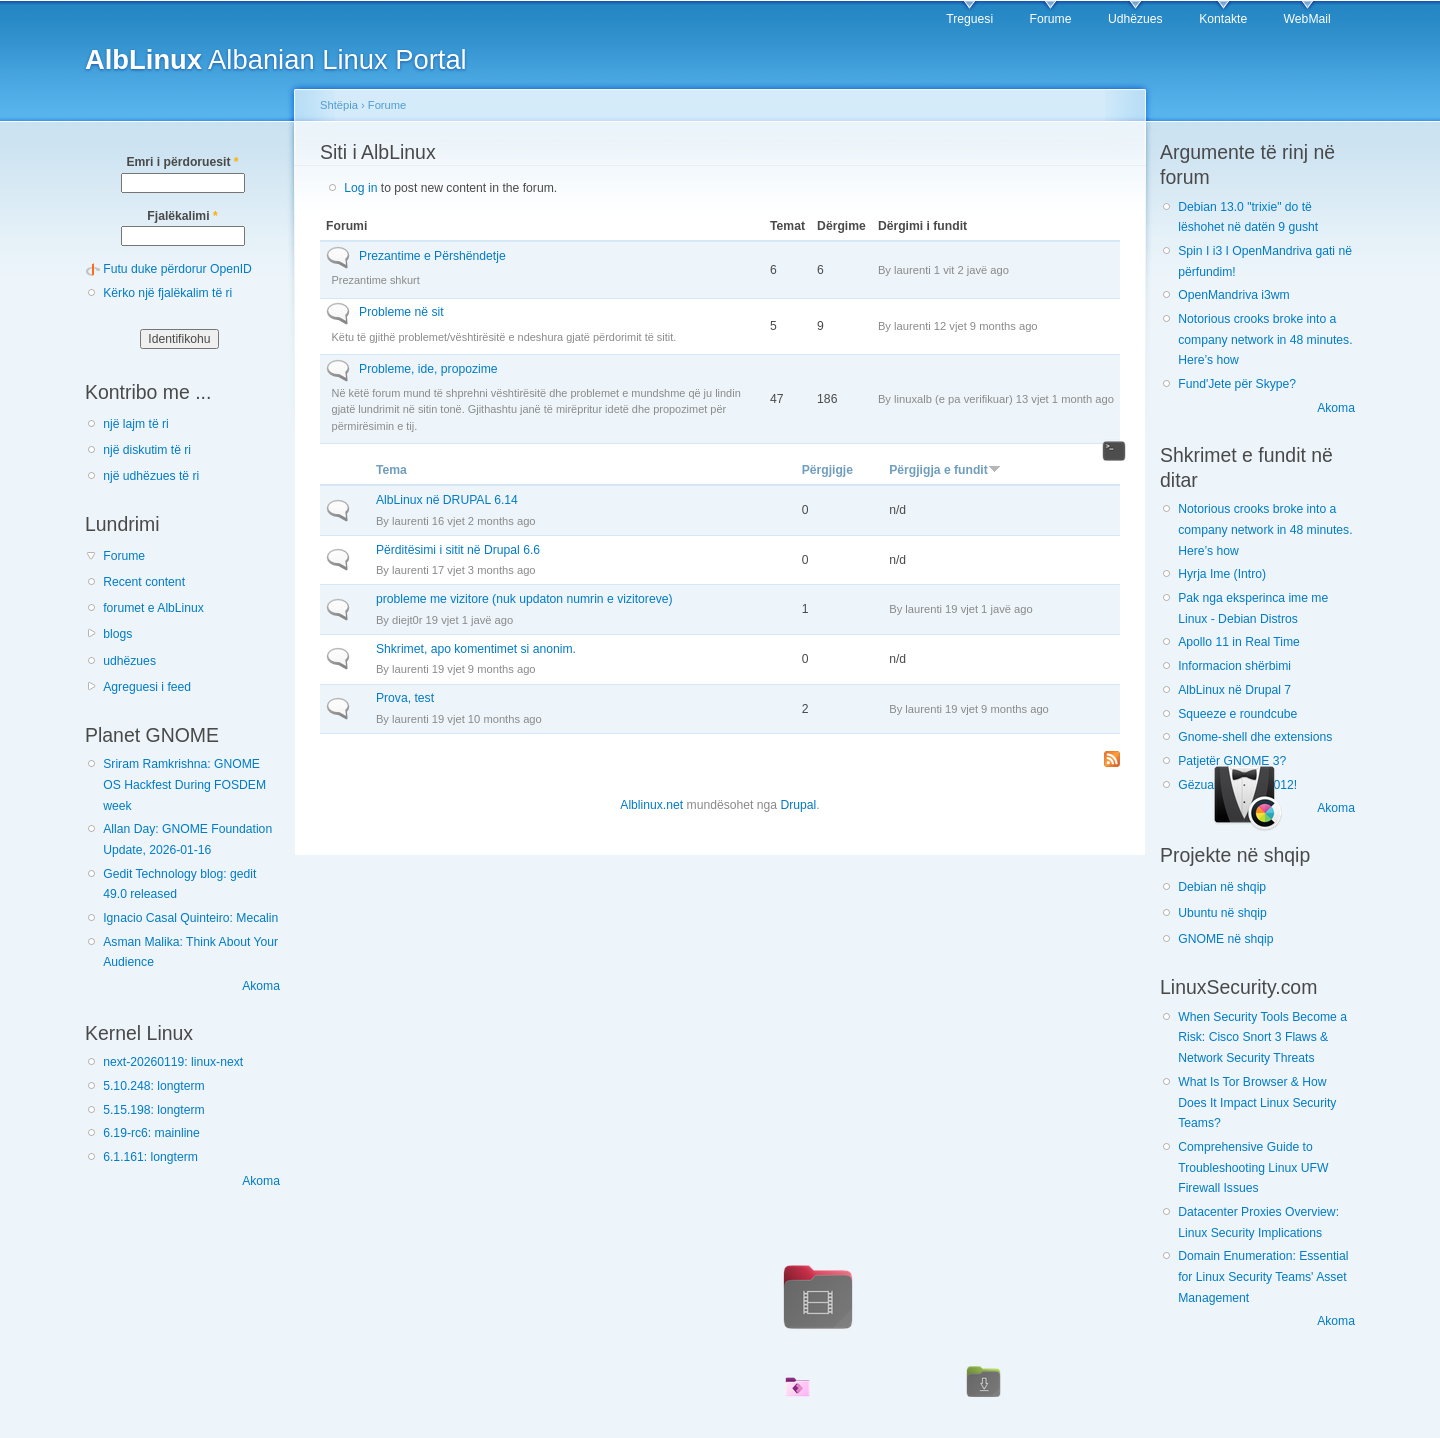 Image resolution: width=1440 pixels, height=1438 pixels. Describe the element at coordinates (1114, 451) in the screenshot. I see `open the bash terminal application` at that location.